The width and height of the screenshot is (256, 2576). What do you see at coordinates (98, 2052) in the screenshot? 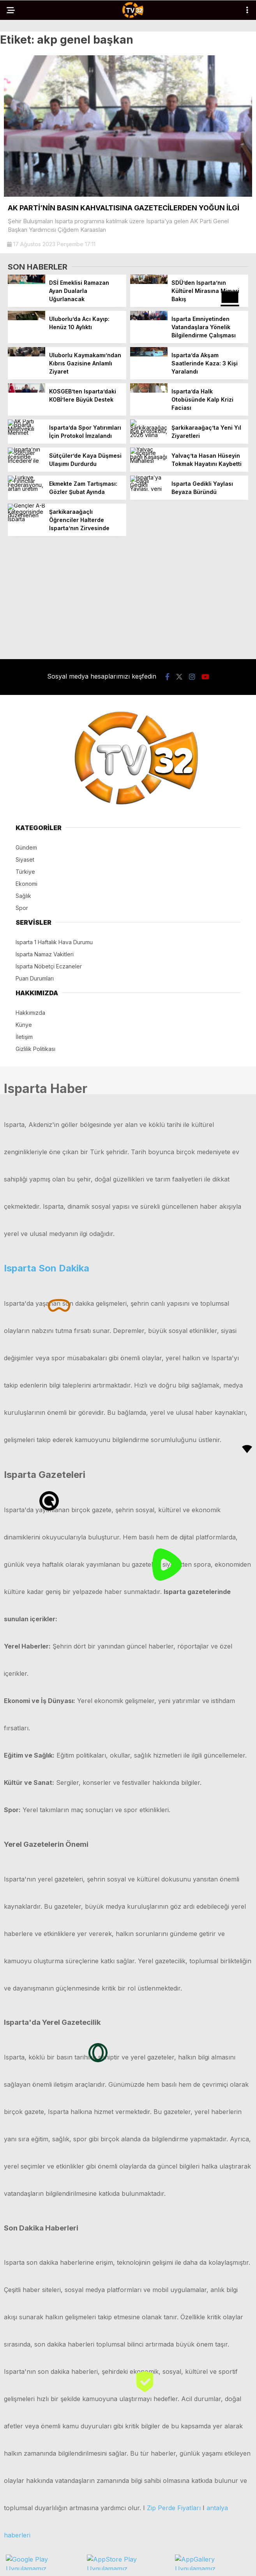
I see `open Opera browser` at bounding box center [98, 2052].